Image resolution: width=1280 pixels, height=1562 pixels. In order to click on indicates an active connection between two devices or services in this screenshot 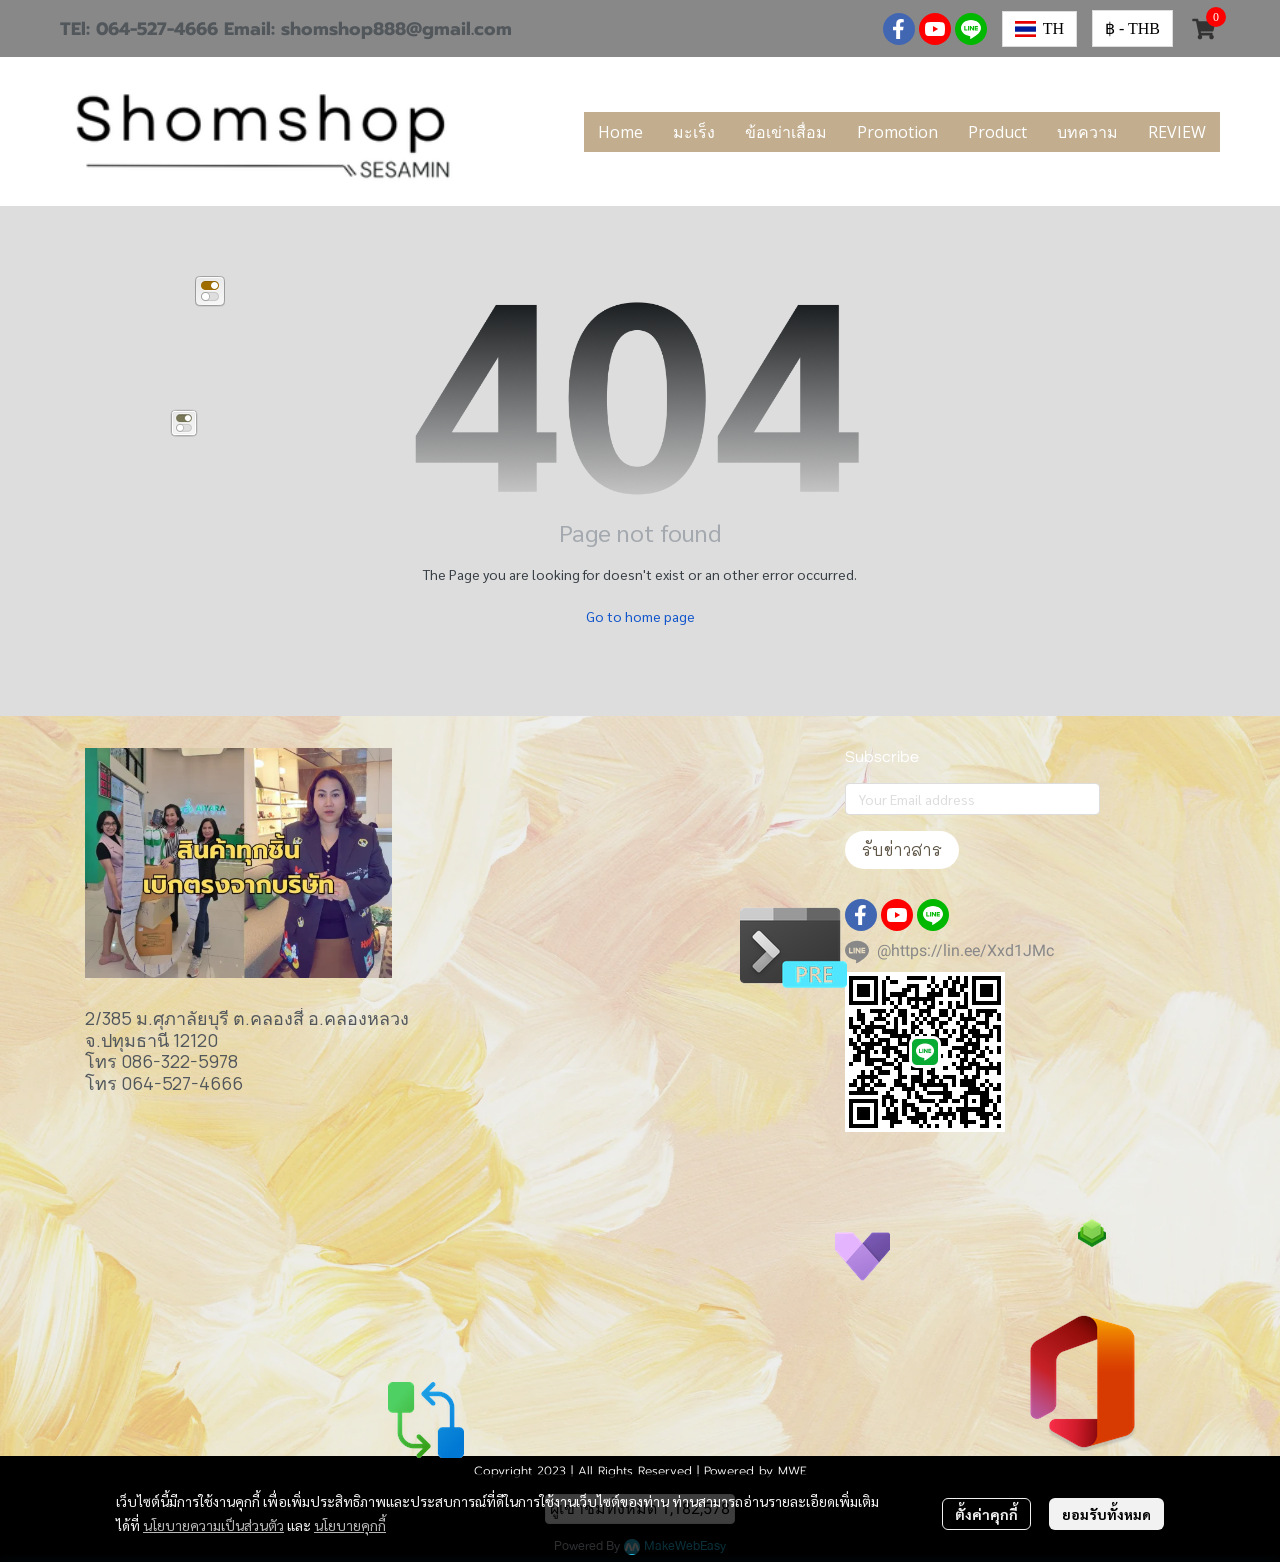, I will do `click(426, 1420)`.